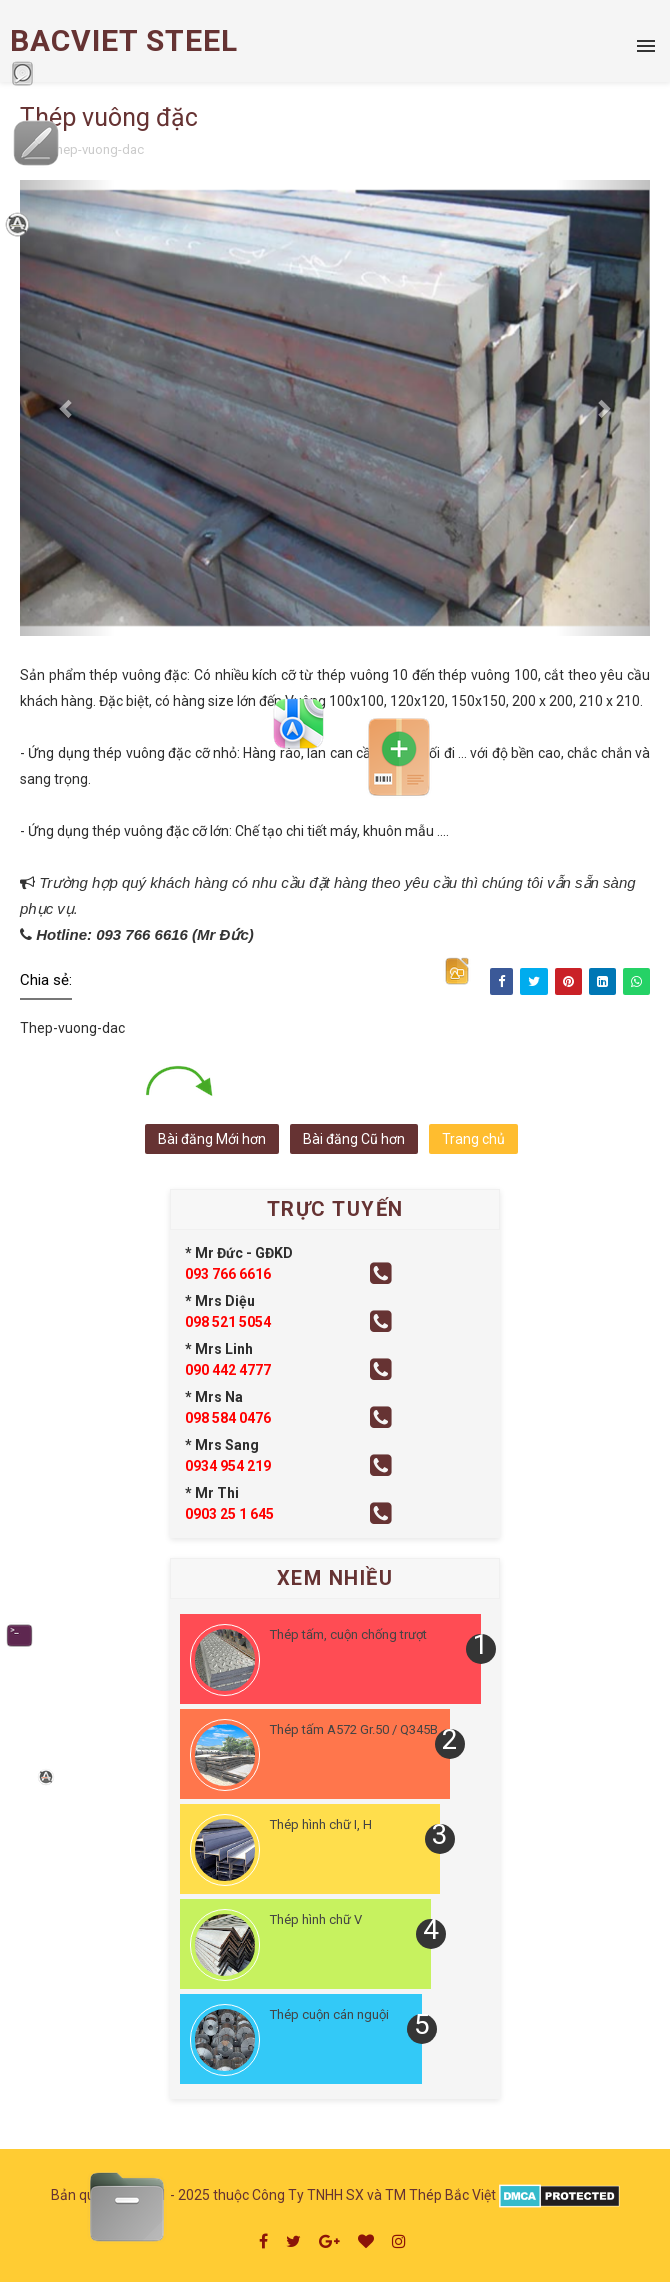 The height and width of the screenshot is (2282, 670). What do you see at coordinates (19, 1635) in the screenshot?
I see `open terminal application` at bounding box center [19, 1635].